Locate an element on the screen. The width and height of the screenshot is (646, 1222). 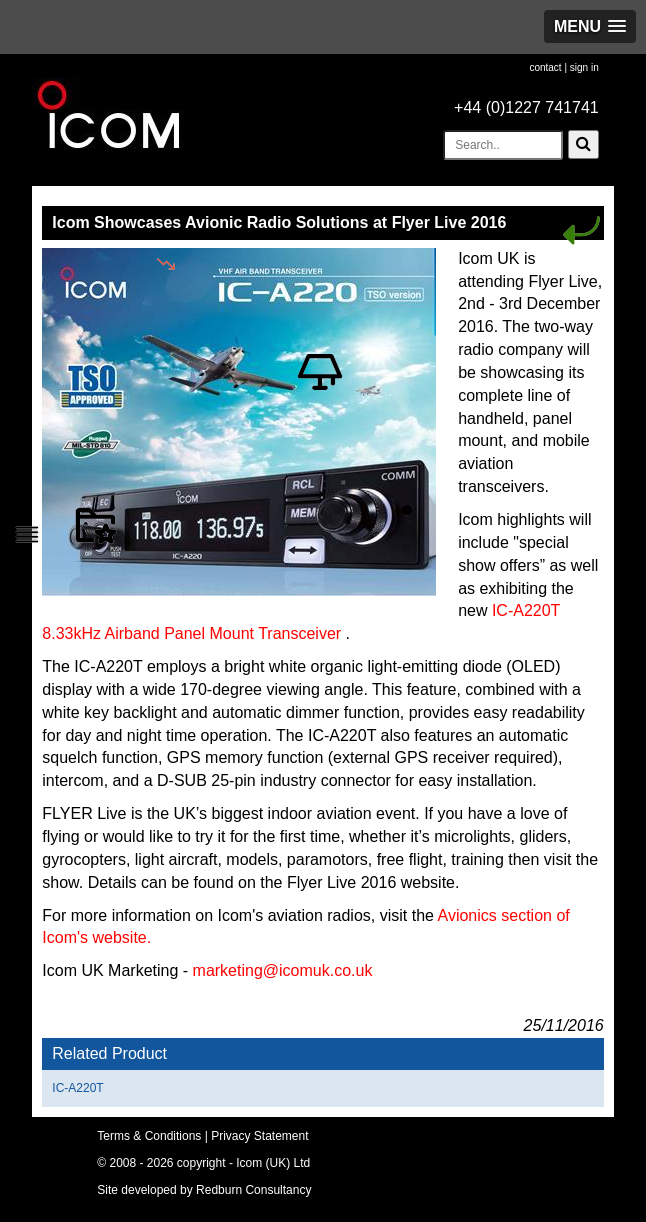
justify text alignment is located at coordinates (27, 535).